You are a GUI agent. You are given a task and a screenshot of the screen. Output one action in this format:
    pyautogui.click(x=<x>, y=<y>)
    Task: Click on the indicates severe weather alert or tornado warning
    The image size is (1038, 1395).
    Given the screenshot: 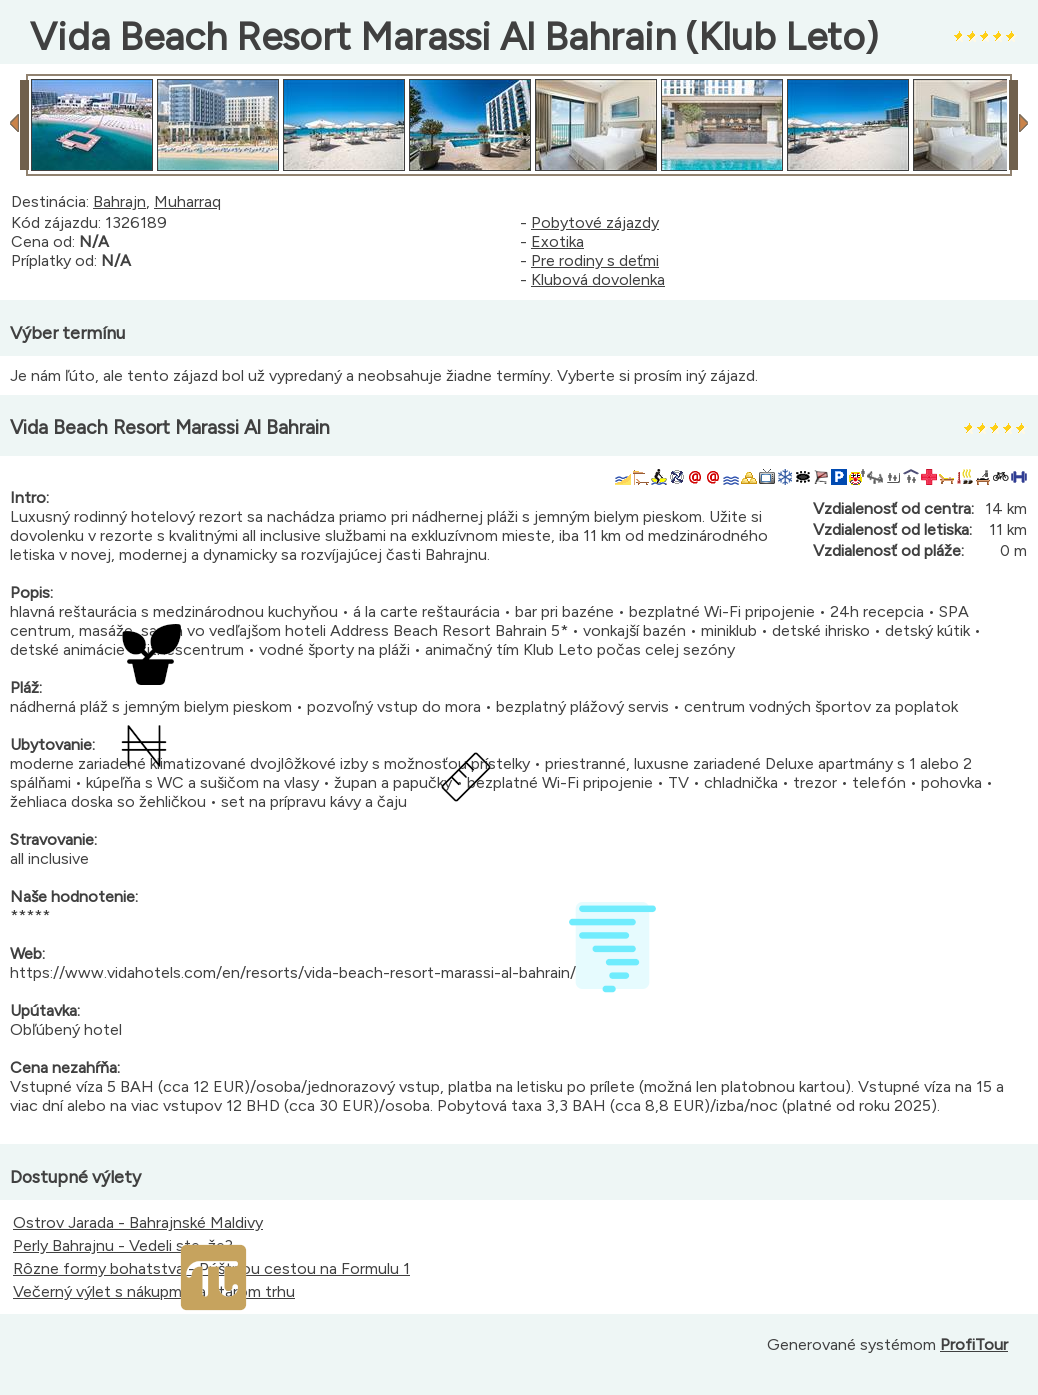 What is the action you would take?
    pyautogui.click(x=612, y=945)
    